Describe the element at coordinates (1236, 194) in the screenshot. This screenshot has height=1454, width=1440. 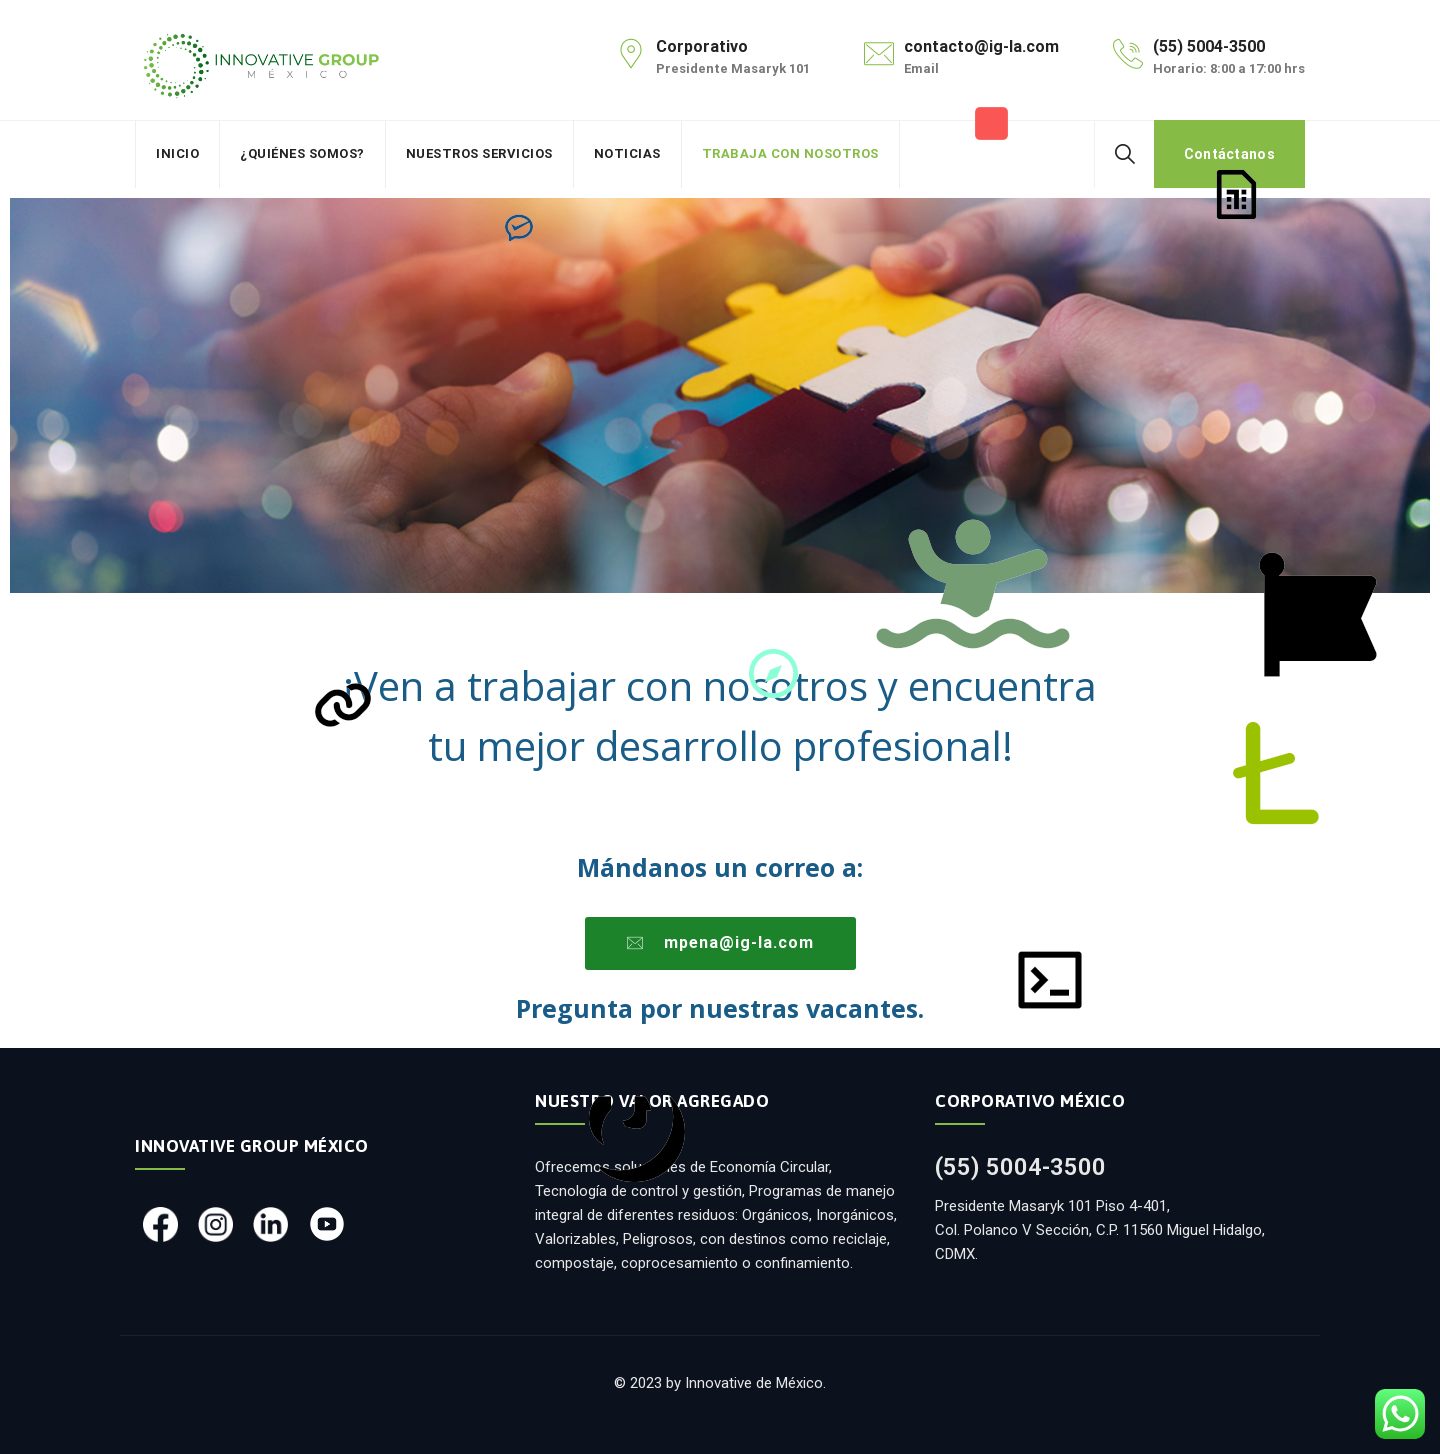
I see `view sim card information` at that location.